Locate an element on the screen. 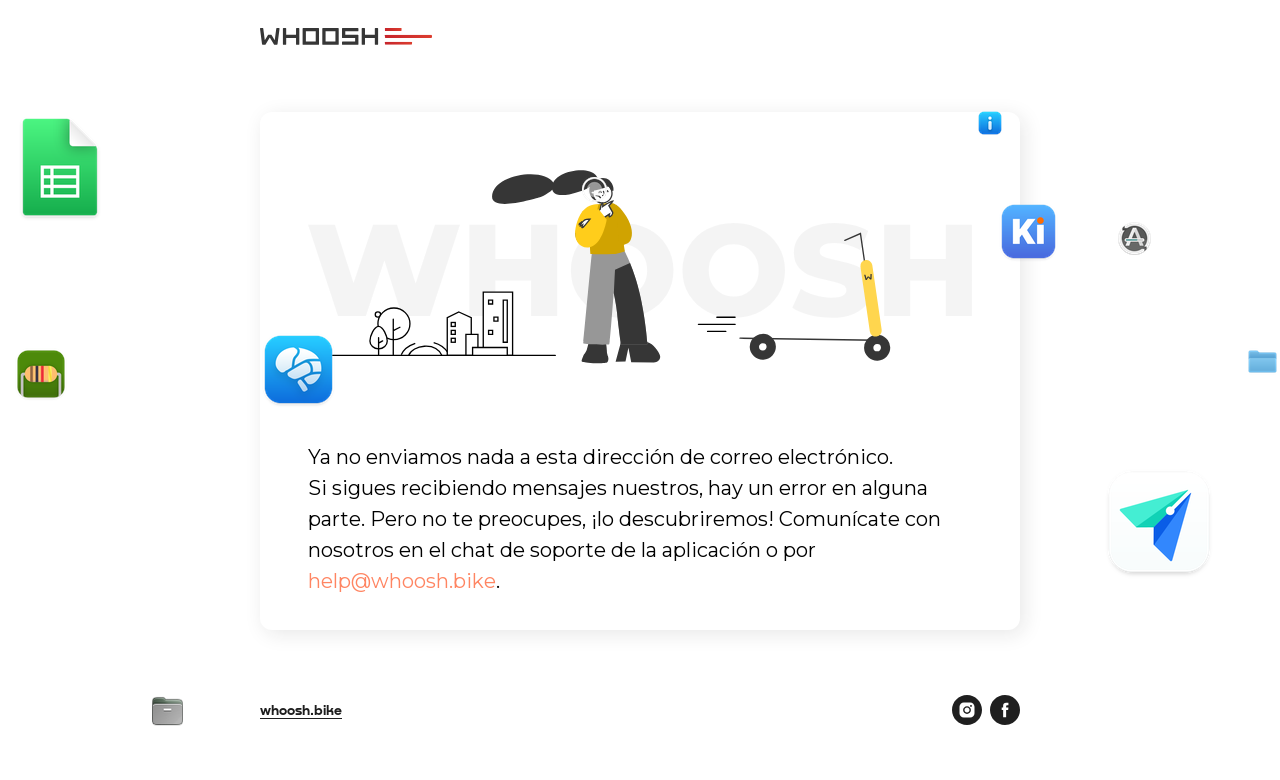 This screenshot has height=780, width=1280. open an opendocument spreadsheet template file is located at coordinates (60, 169).